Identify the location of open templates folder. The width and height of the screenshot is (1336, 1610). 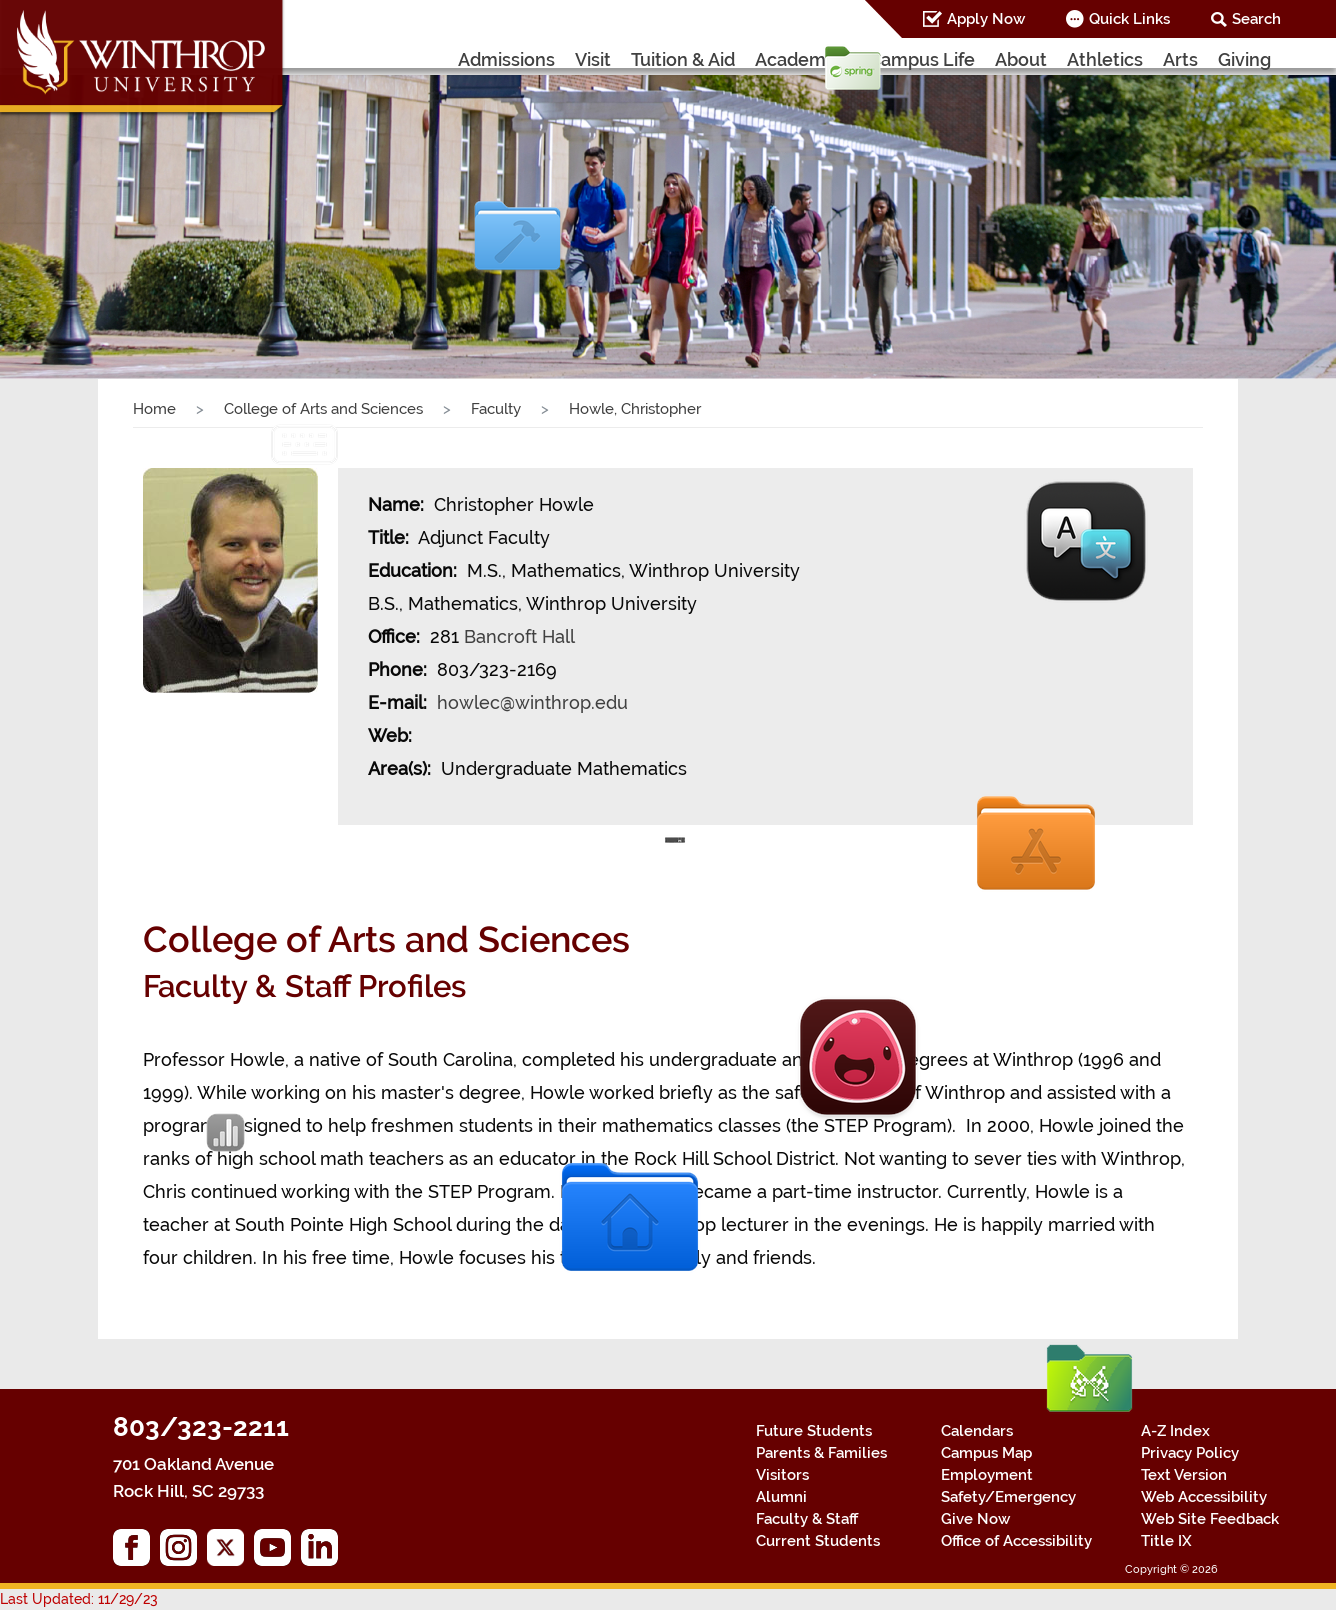
(1036, 843).